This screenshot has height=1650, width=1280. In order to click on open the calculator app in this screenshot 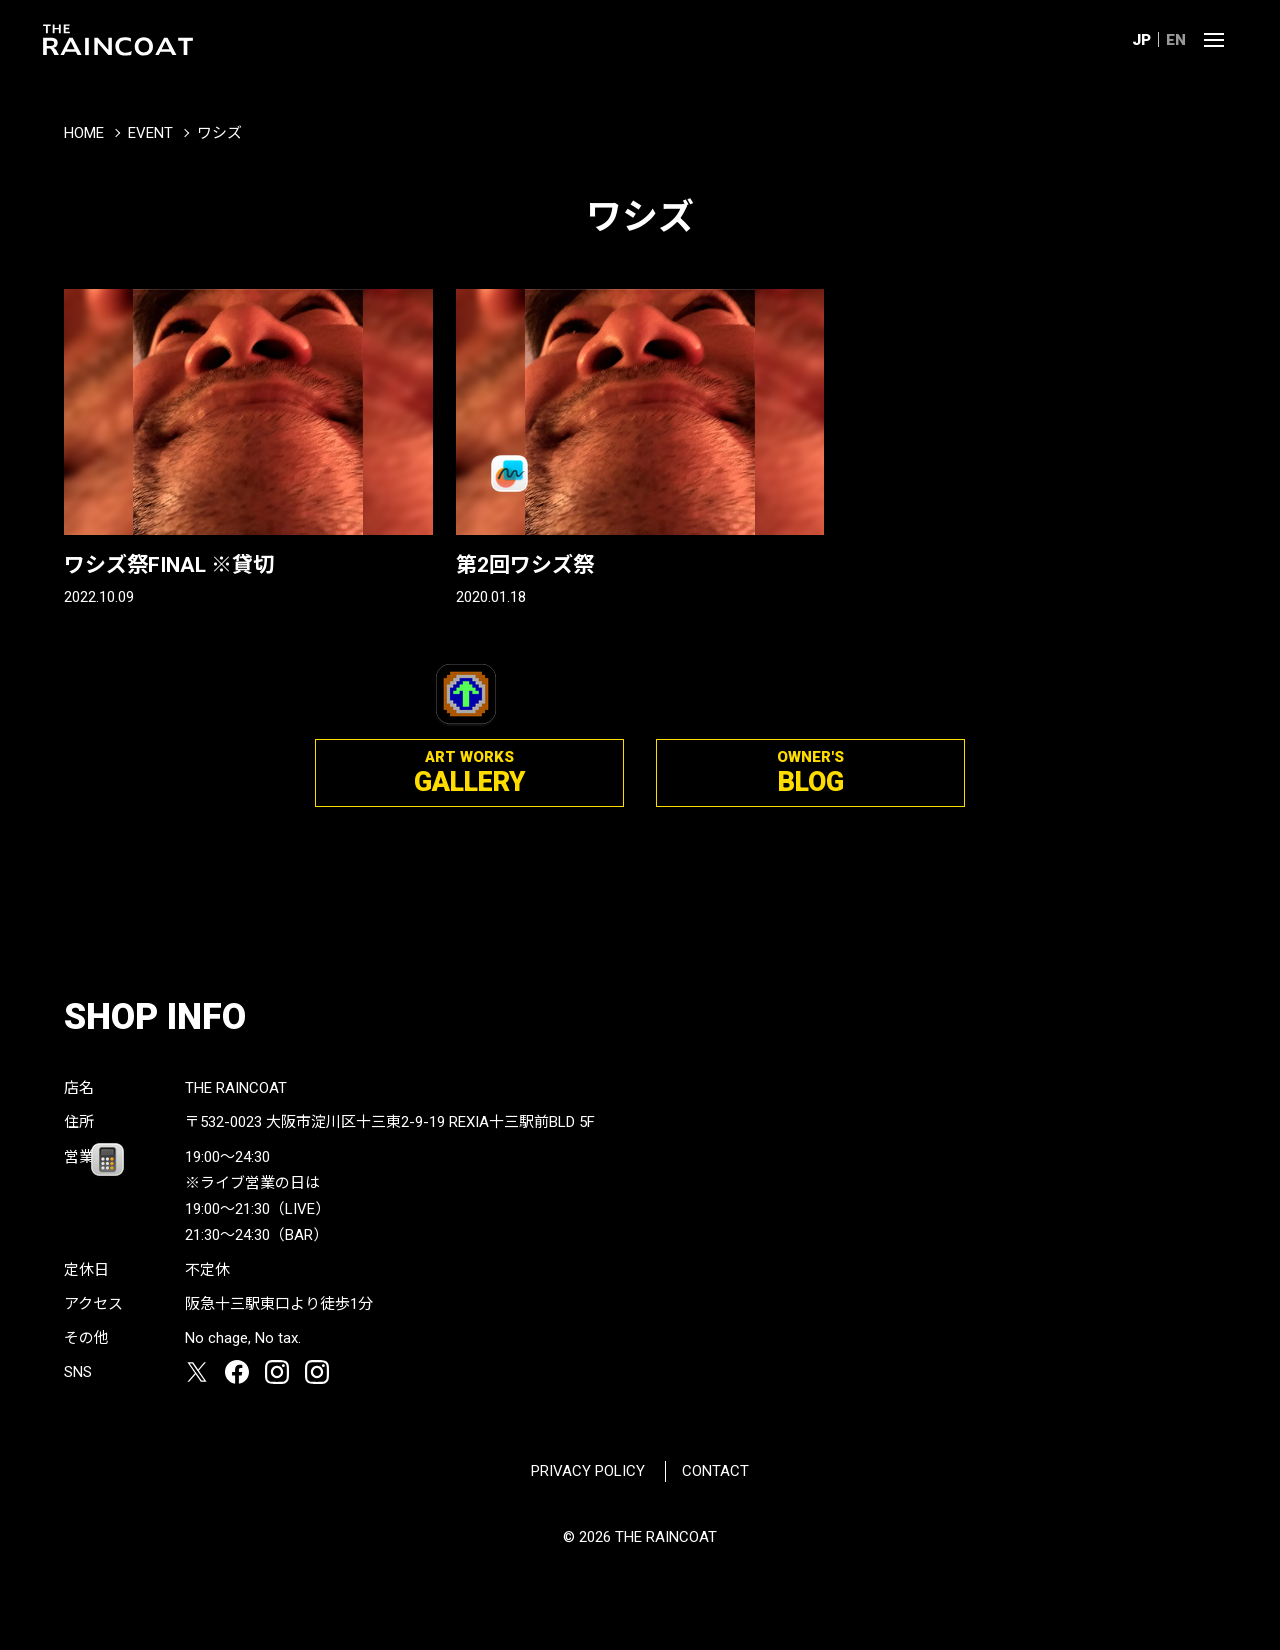, I will do `click(107, 1159)`.